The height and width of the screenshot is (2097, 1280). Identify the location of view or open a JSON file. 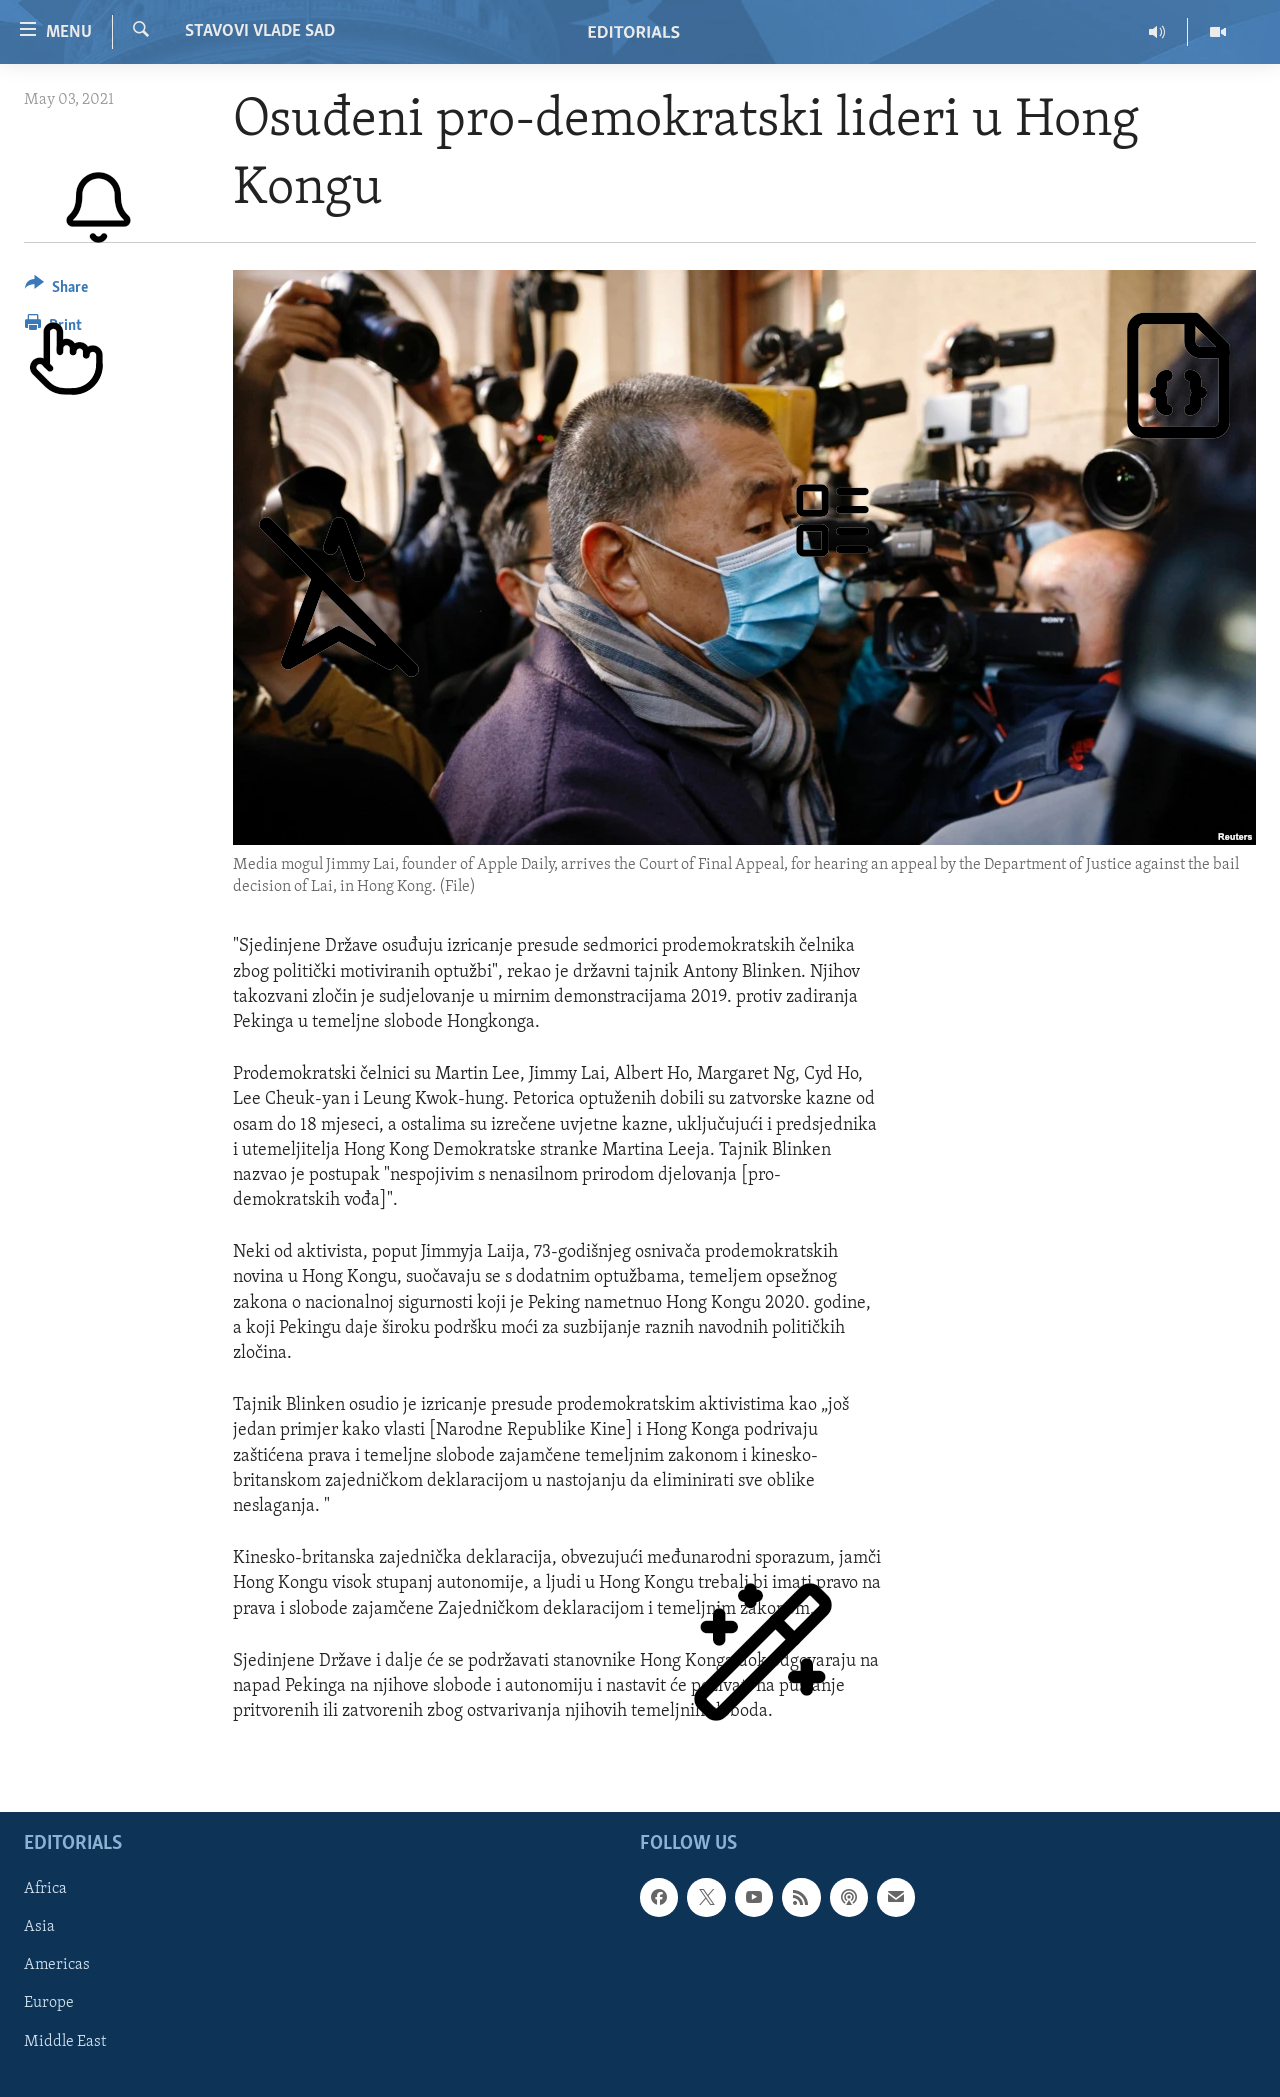
(1178, 375).